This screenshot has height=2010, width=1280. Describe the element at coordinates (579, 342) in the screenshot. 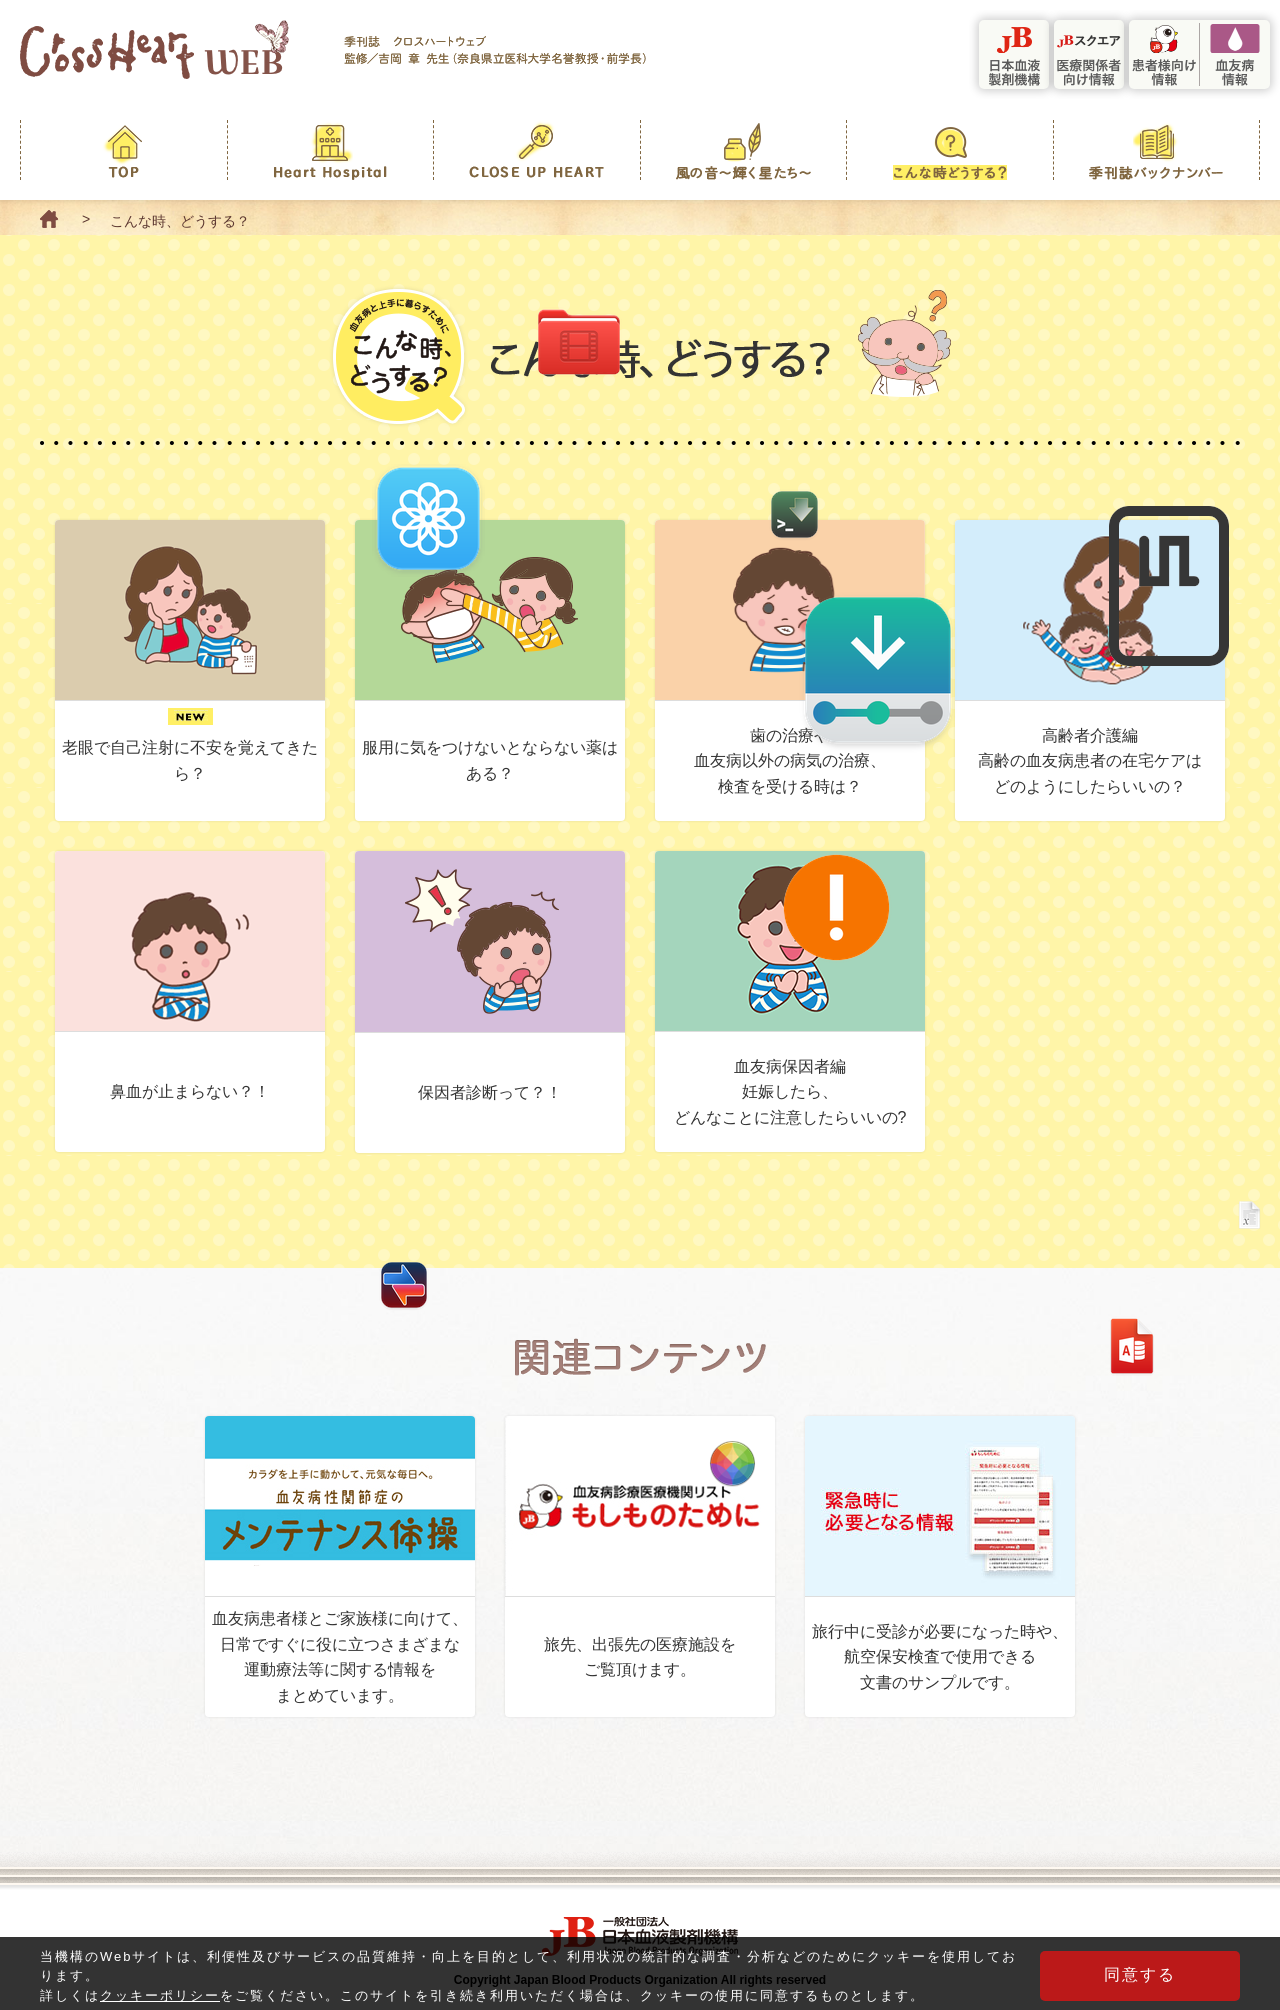

I see `open your videos folder` at that location.